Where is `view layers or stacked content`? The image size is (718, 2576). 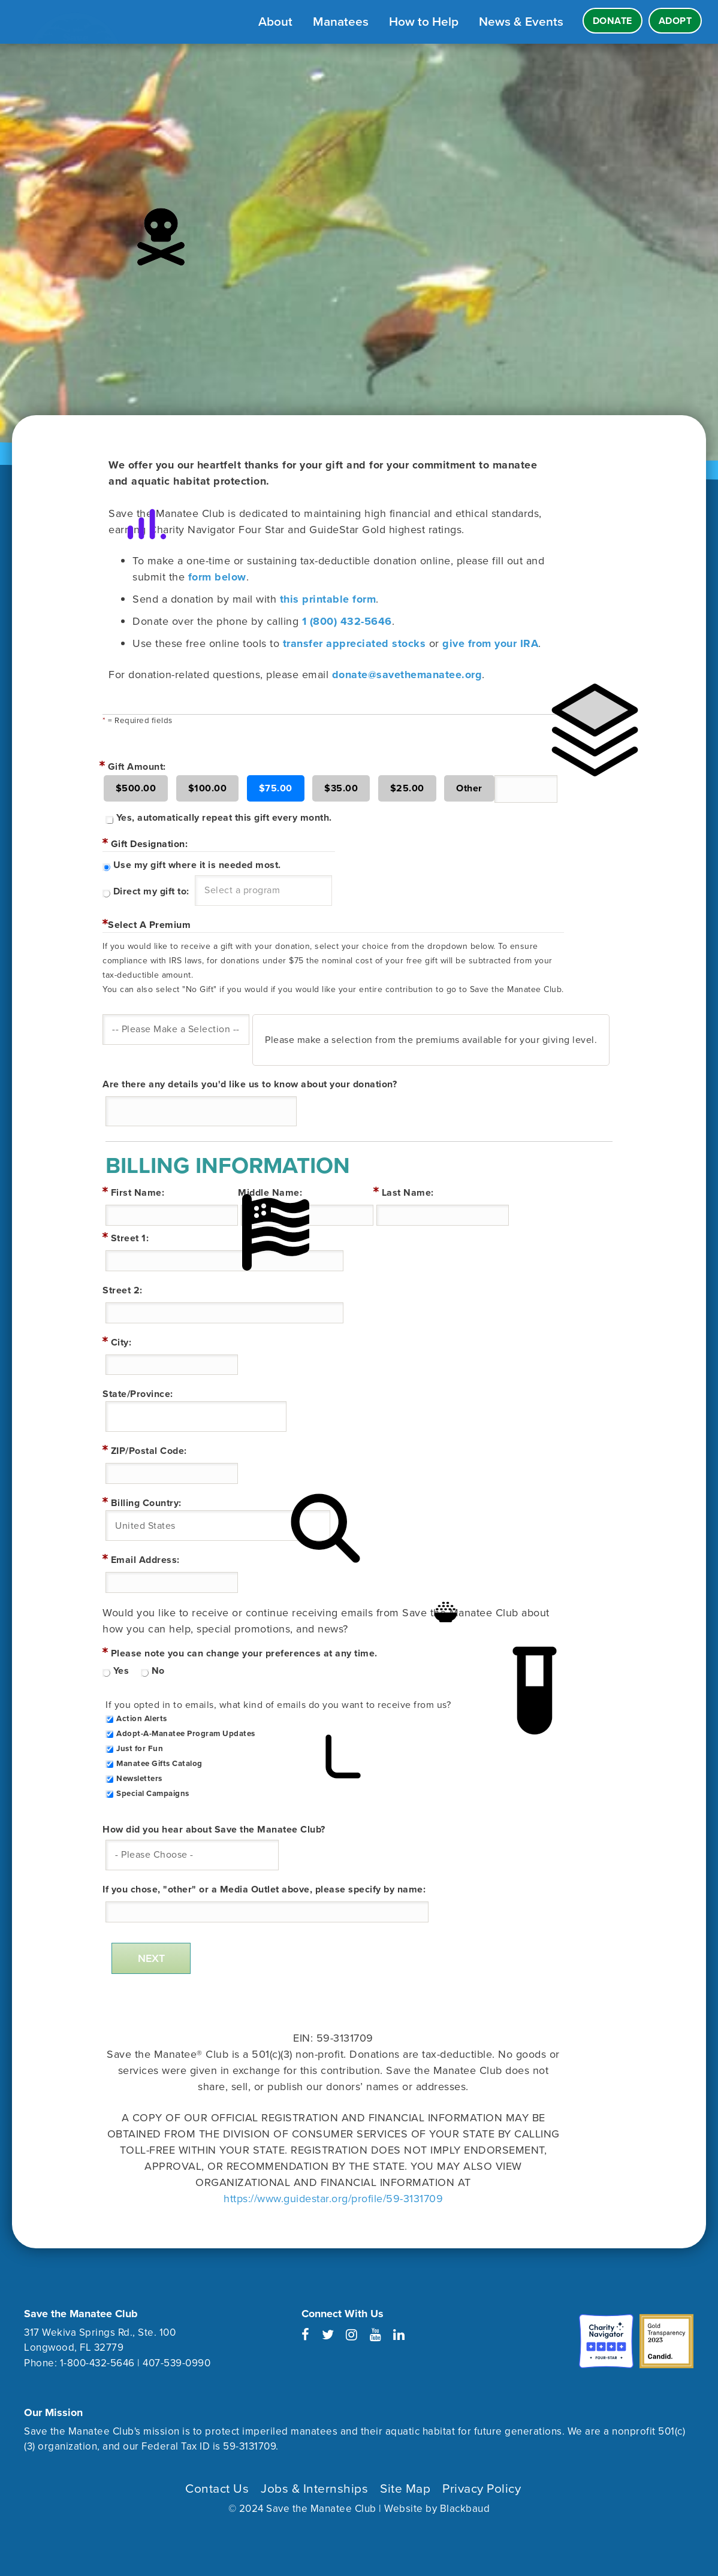 view layers or stacked content is located at coordinates (595, 730).